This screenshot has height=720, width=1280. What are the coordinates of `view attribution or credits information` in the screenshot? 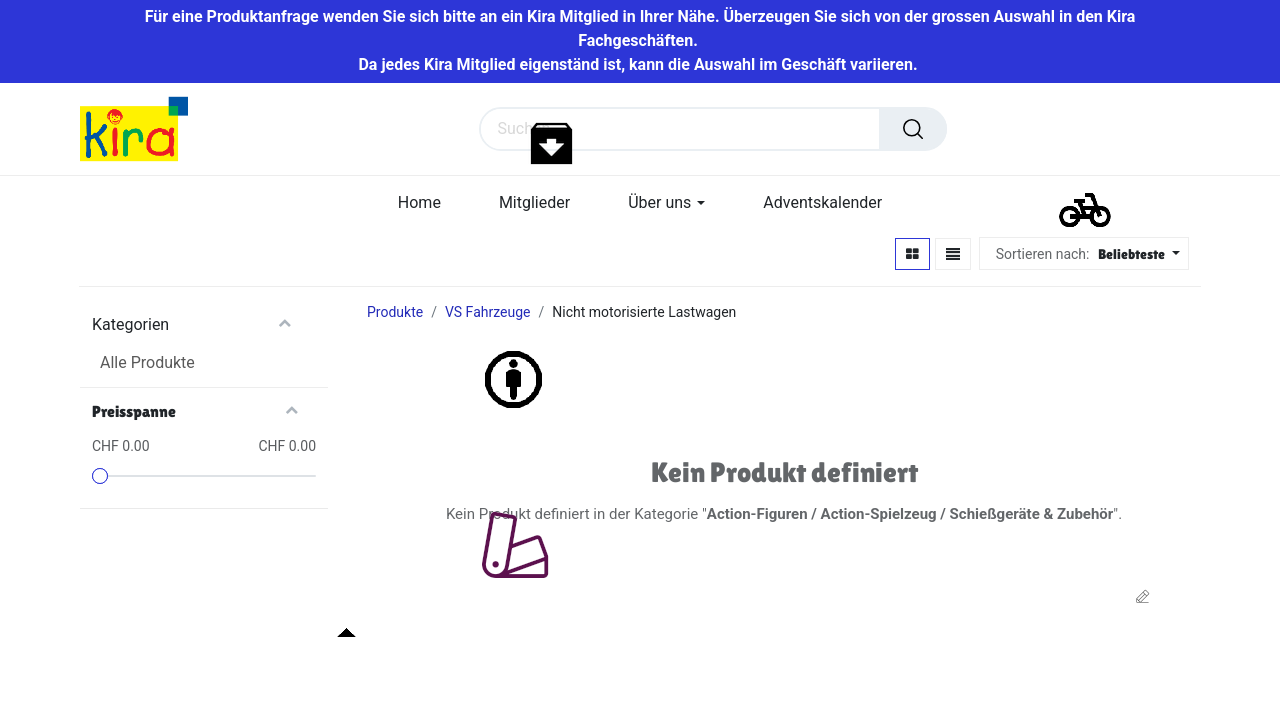 It's located at (513, 379).